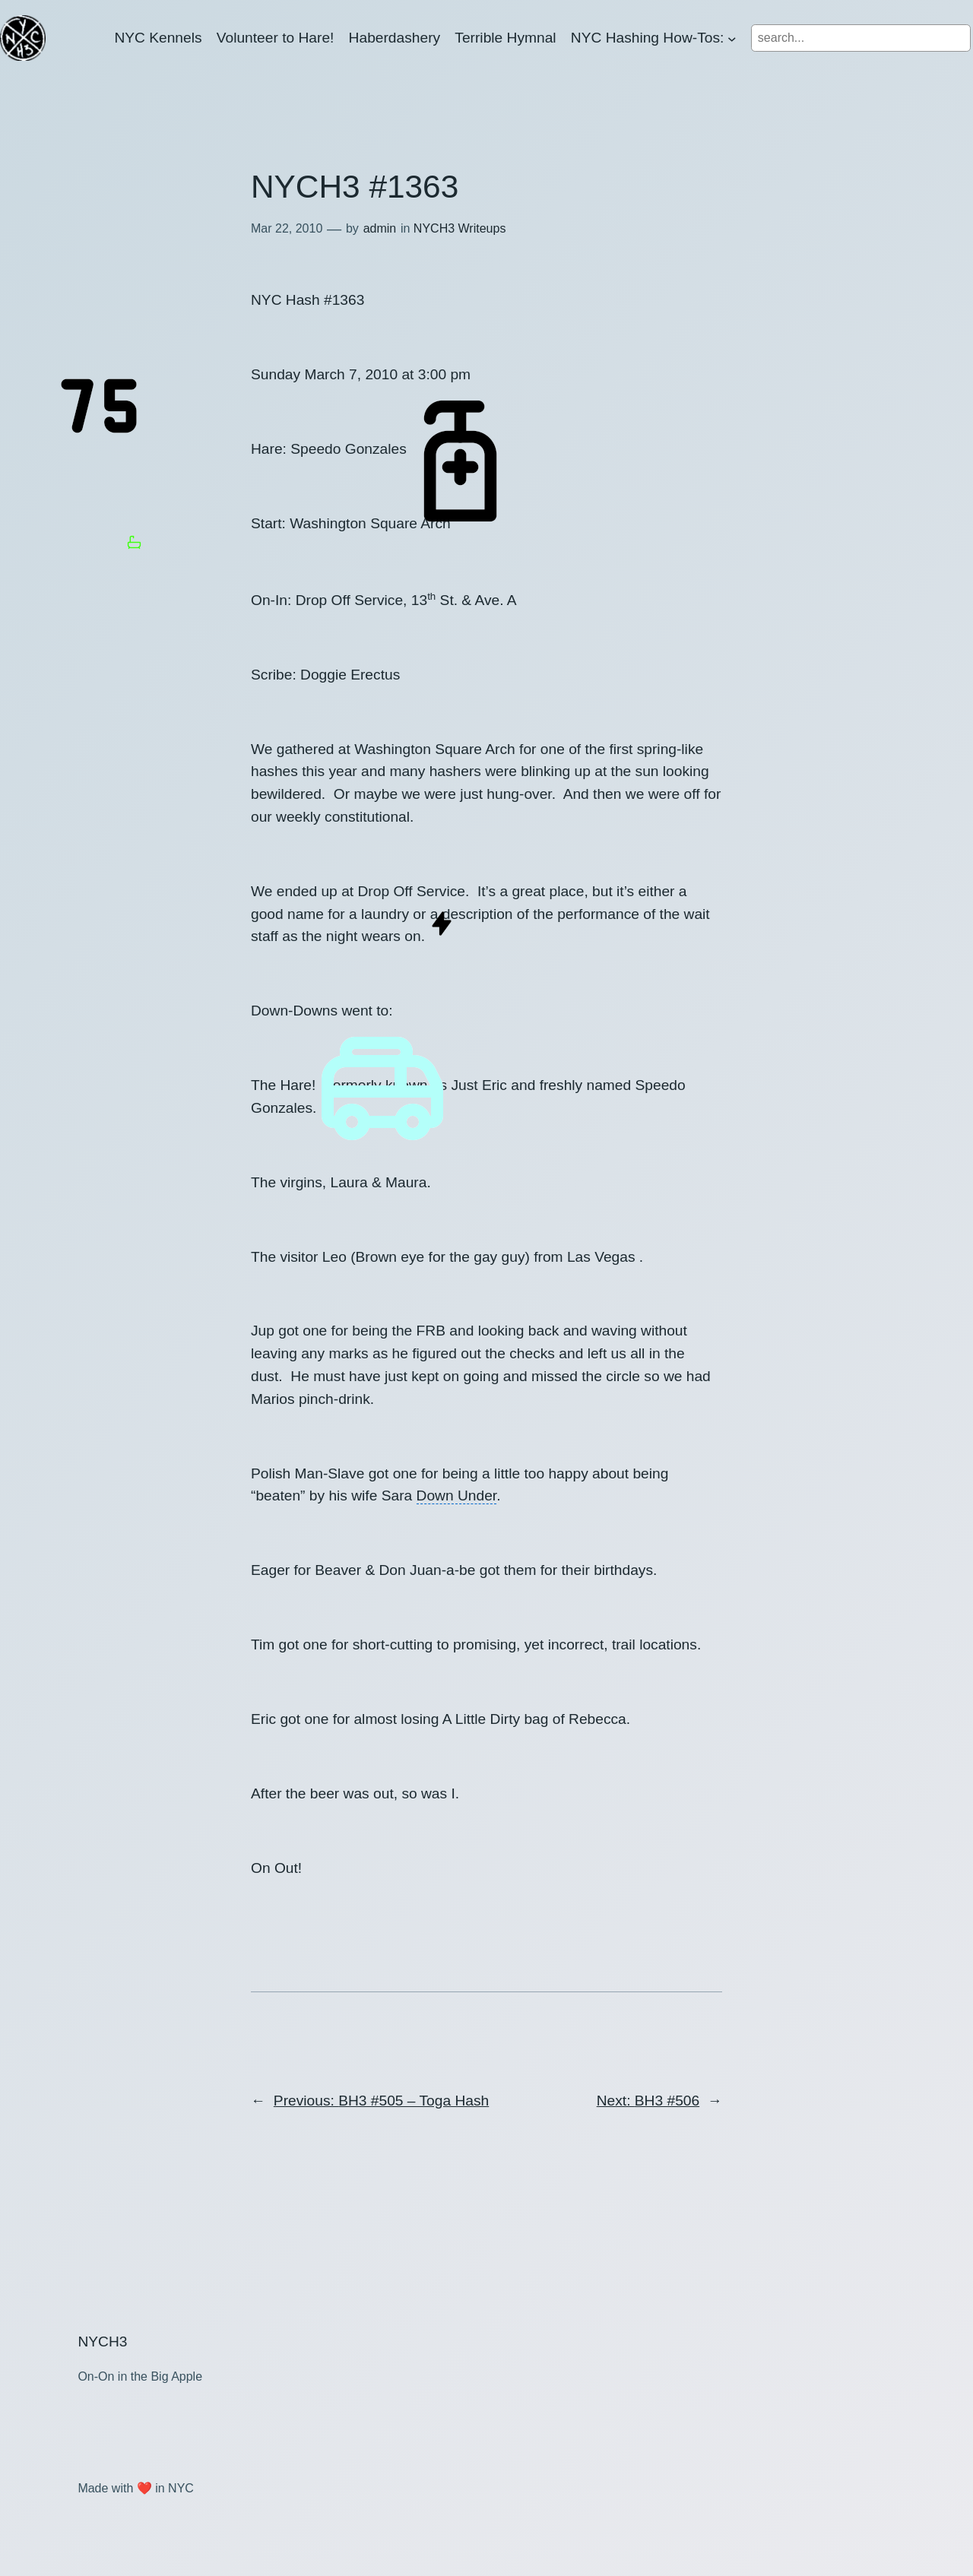 This screenshot has height=2576, width=973. I want to click on displays the number 75 as a badge or counter, so click(99, 406).